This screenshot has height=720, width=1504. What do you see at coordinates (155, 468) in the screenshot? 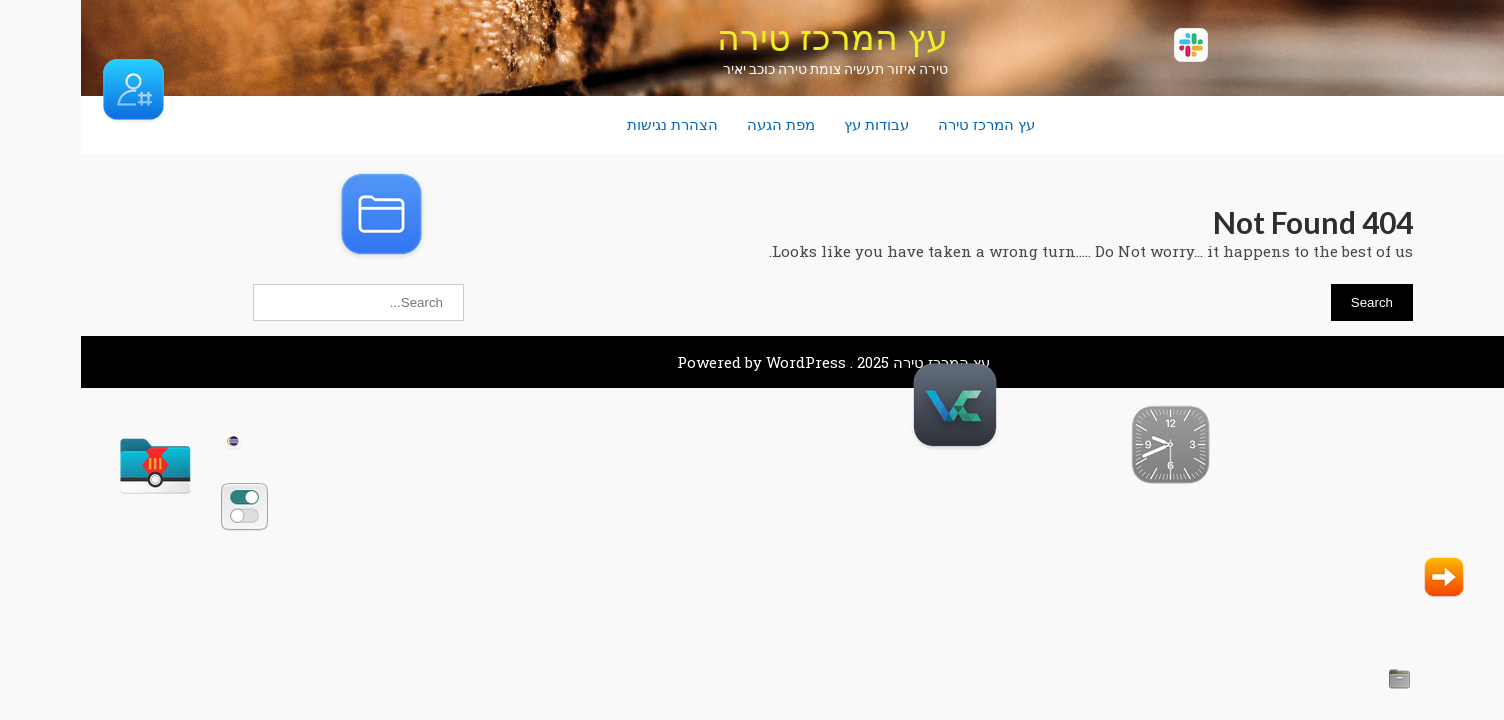
I see `open folder containing pokémon lure ball assets` at bounding box center [155, 468].